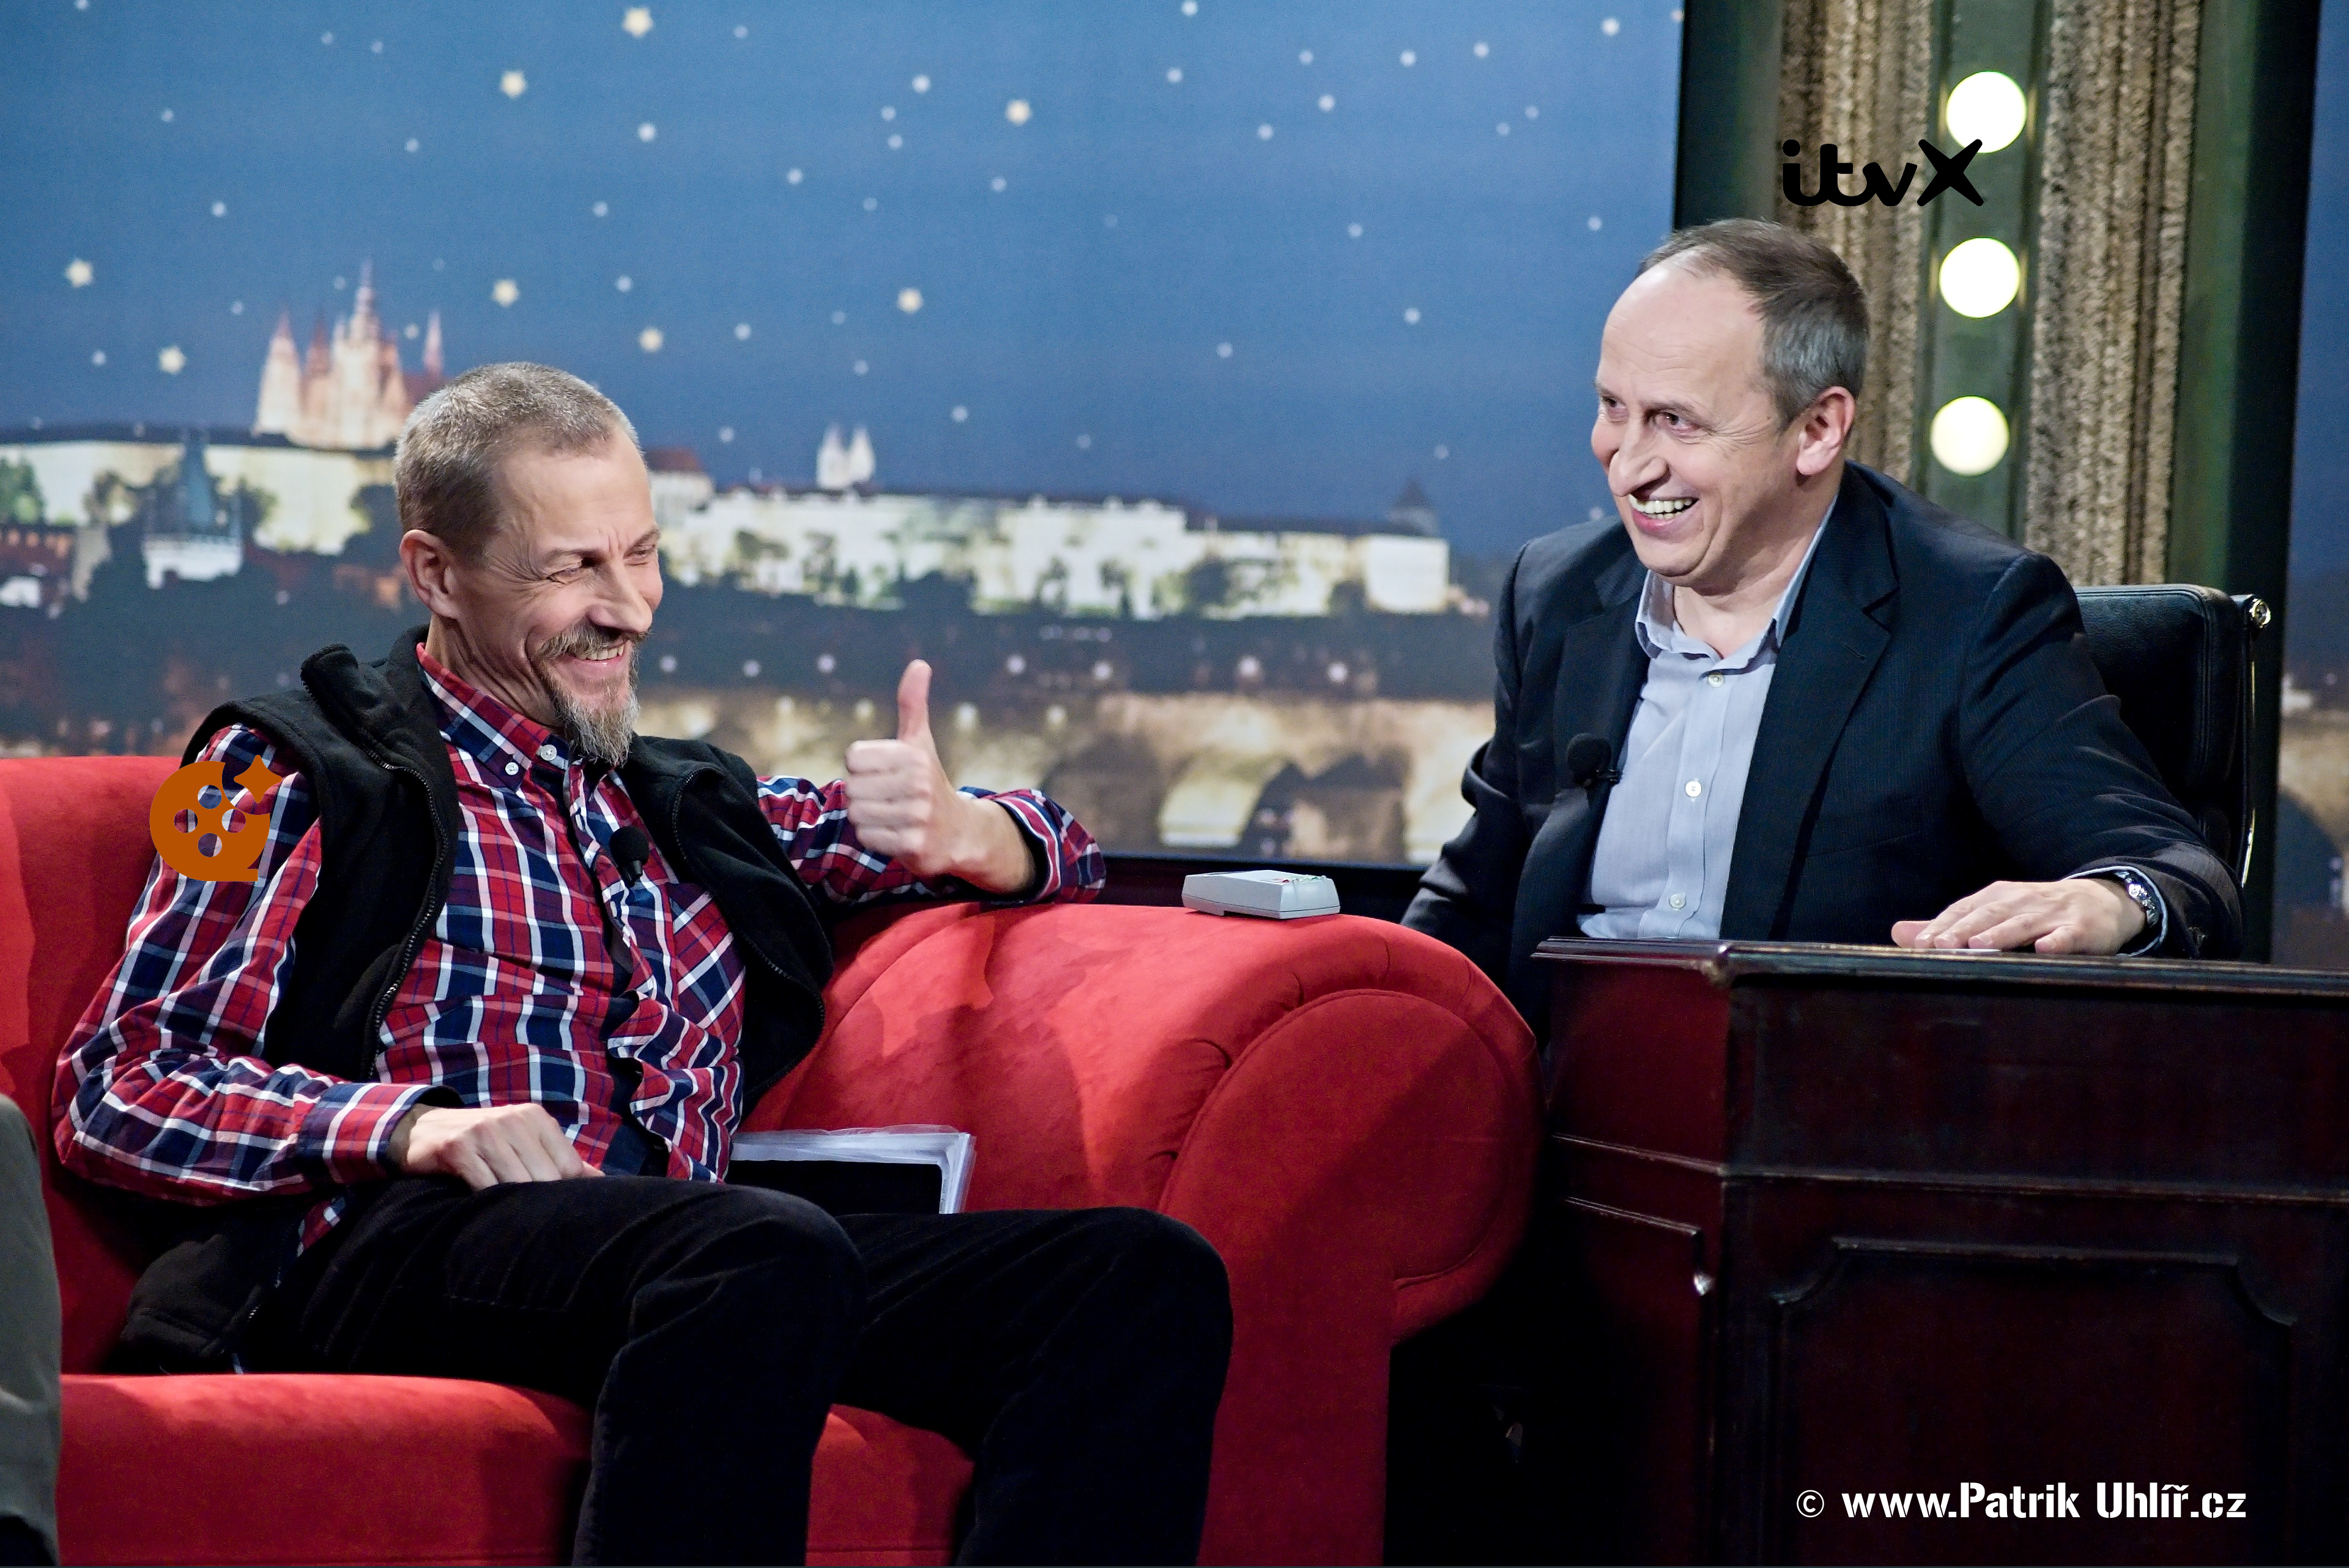 Image resolution: width=2349 pixels, height=1568 pixels. Describe the element at coordinates (1883, 173) in the screenshot. I see `open the ITVX streaming app` at that location.